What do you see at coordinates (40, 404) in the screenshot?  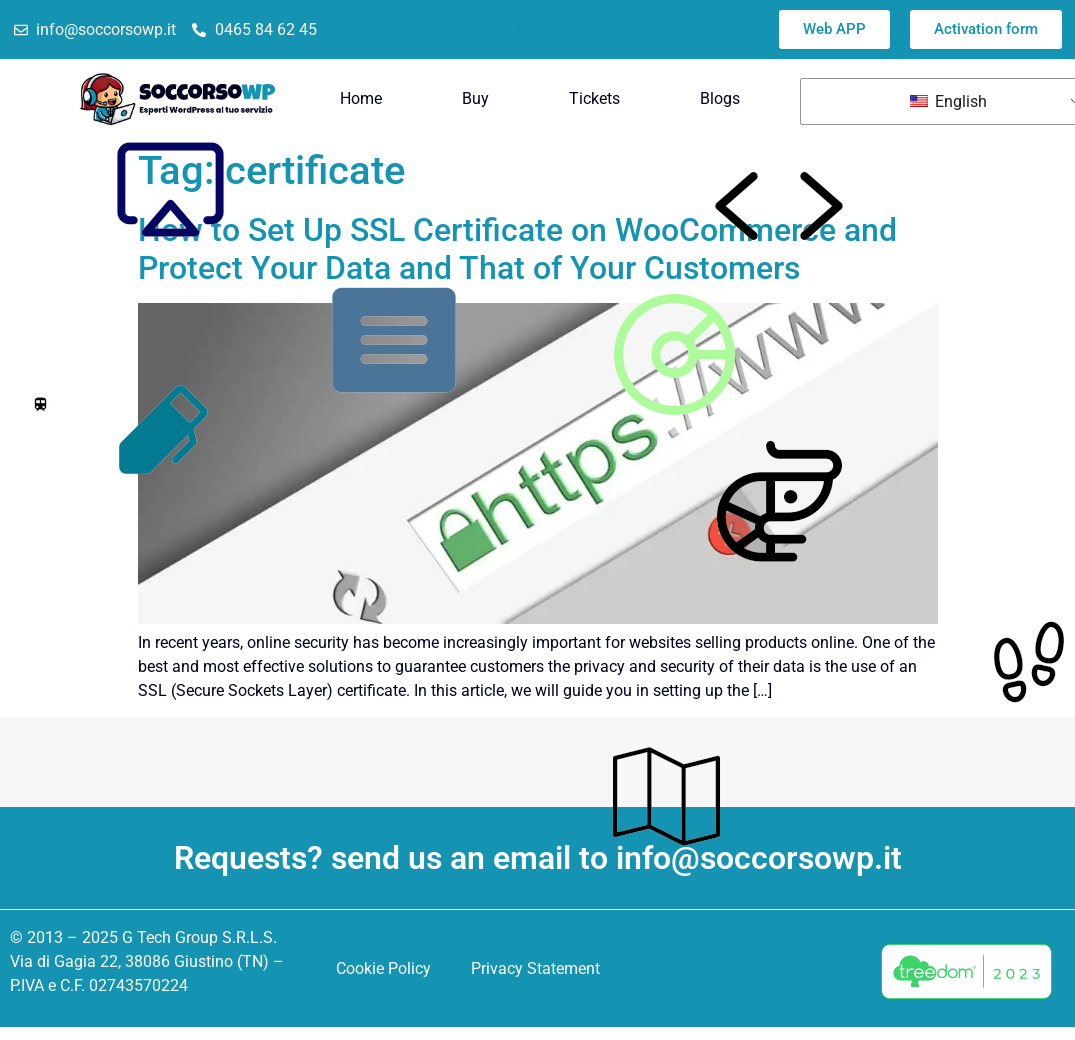 I see `view train schedules or routes` at bounding box center [40, 404].